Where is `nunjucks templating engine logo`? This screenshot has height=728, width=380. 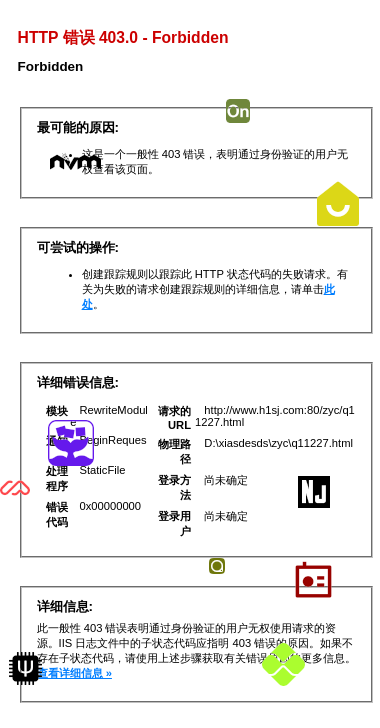 nunjucks templating engine logo is located at coordinates (314, 492).